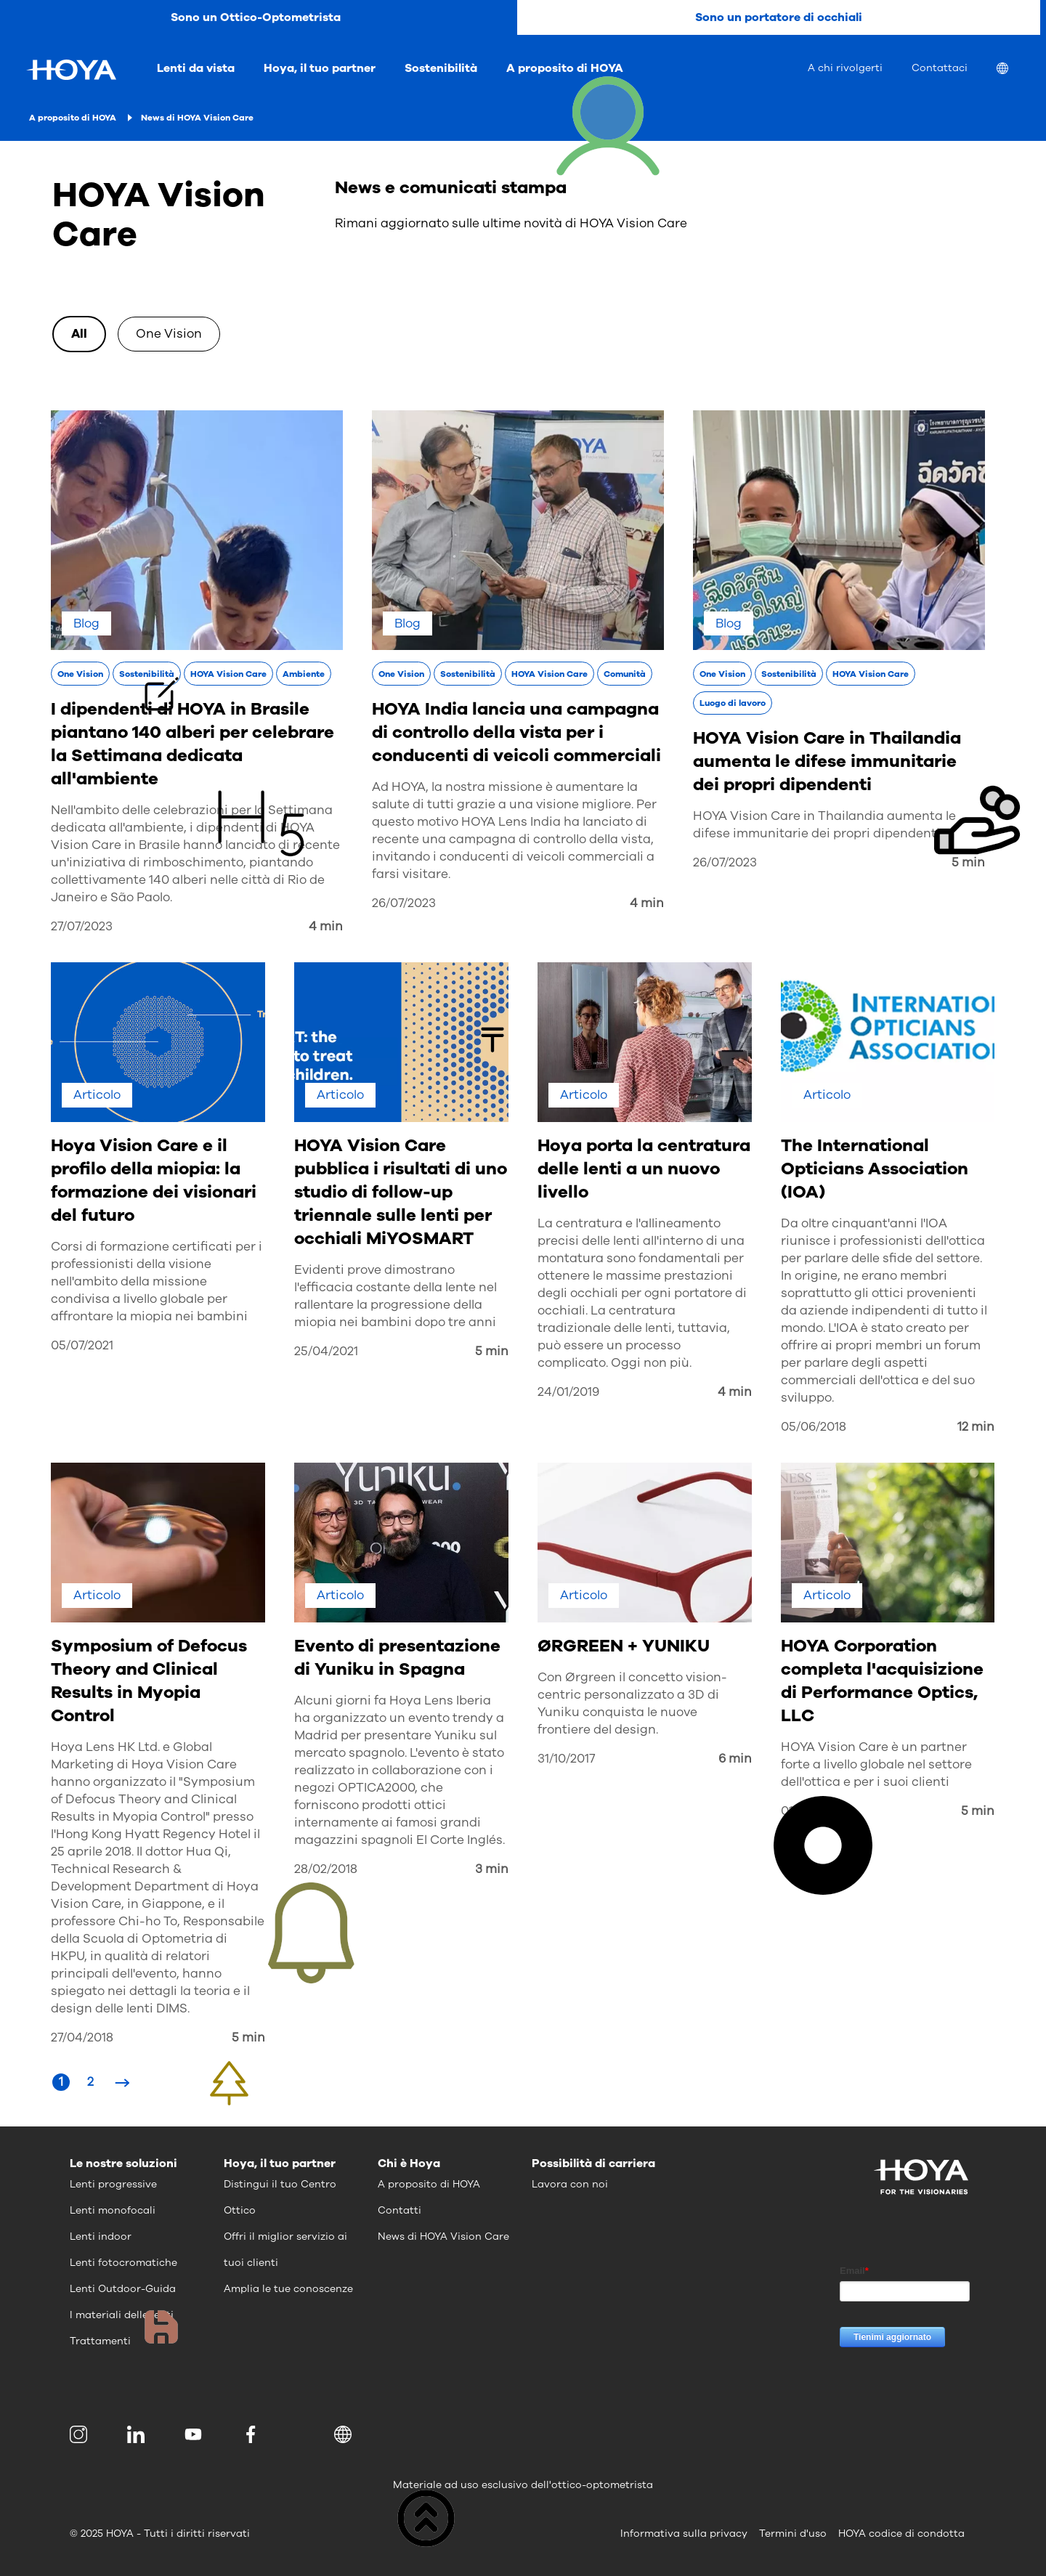  Describe the element at coordinates (823, 1845) in the screenshot. I see `indicates a selected radio button option` at that location.